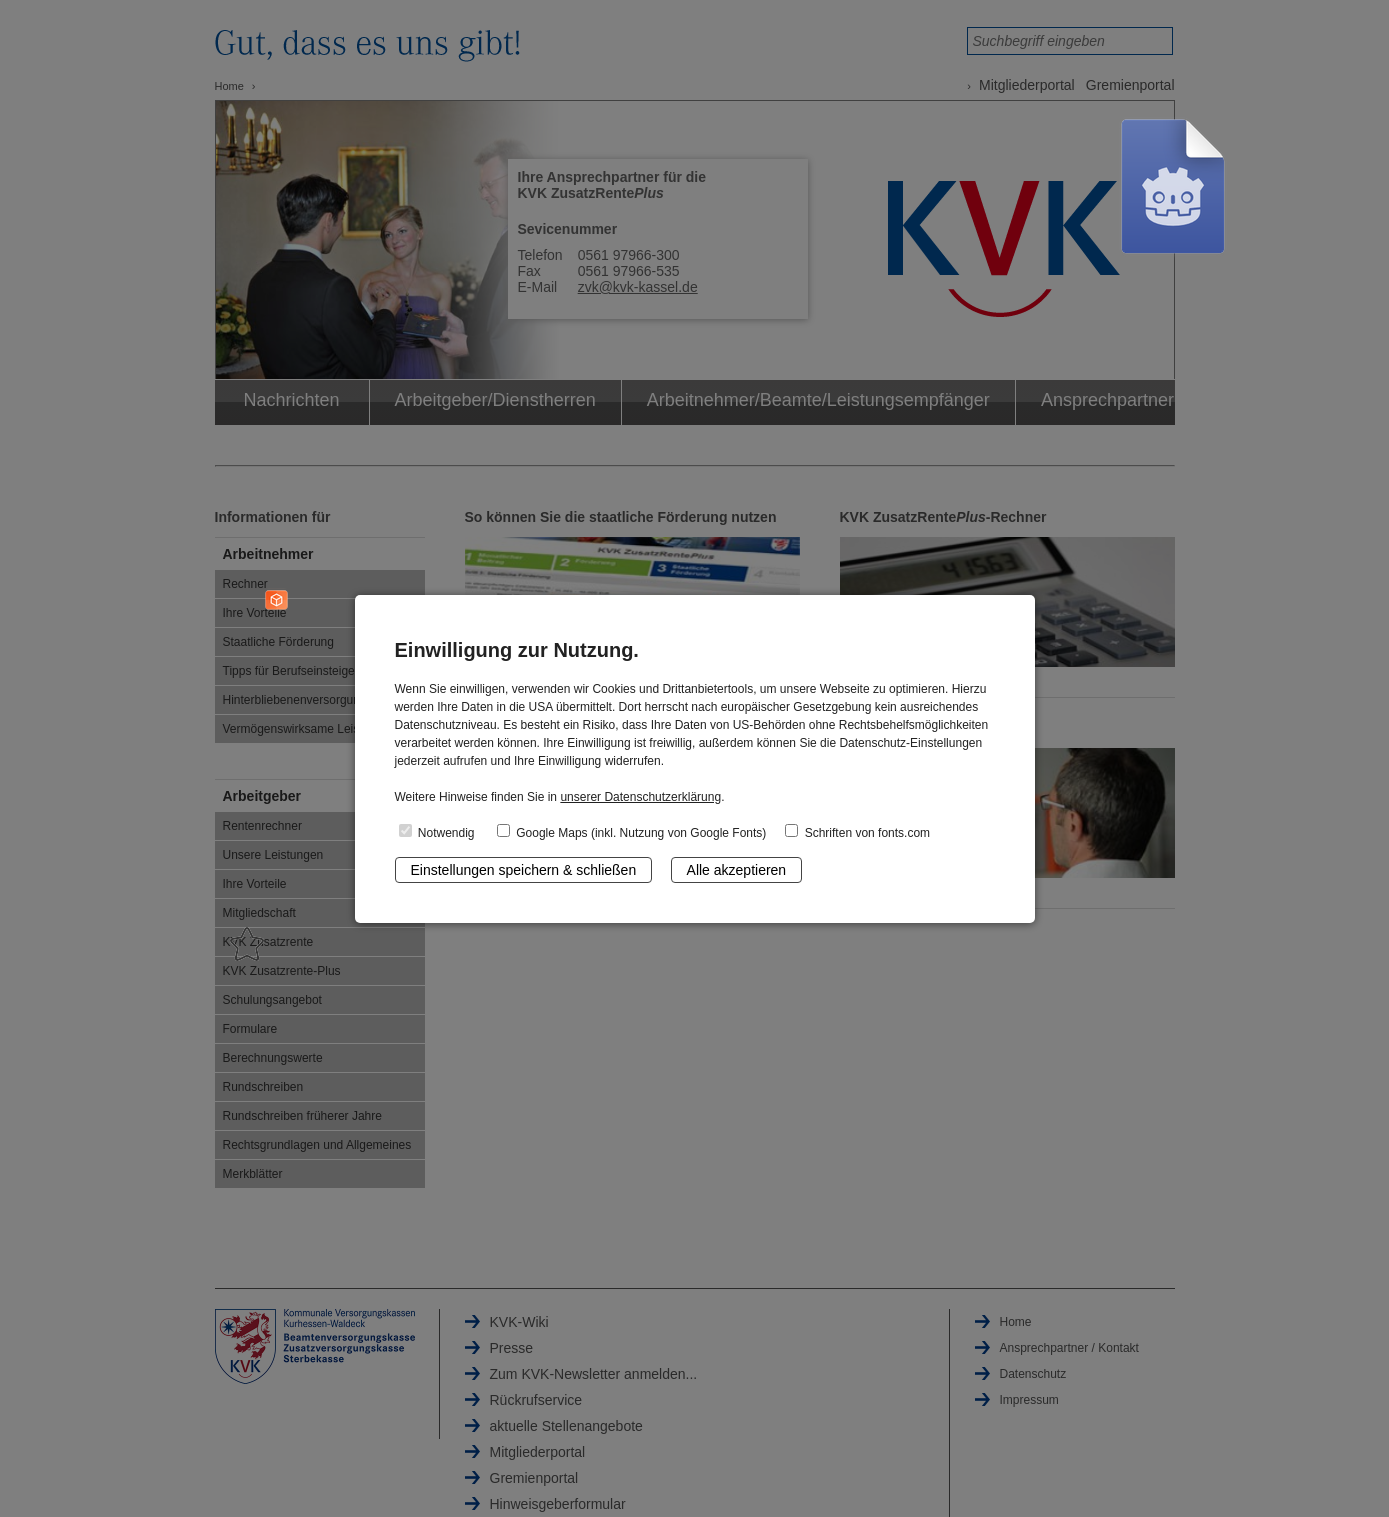 The width and height of the screenshot is (1389, 1517). What do you see at coordinates (247, 944) in the screenshot?
I see `access your favorites` at bounding box center [247, 944].